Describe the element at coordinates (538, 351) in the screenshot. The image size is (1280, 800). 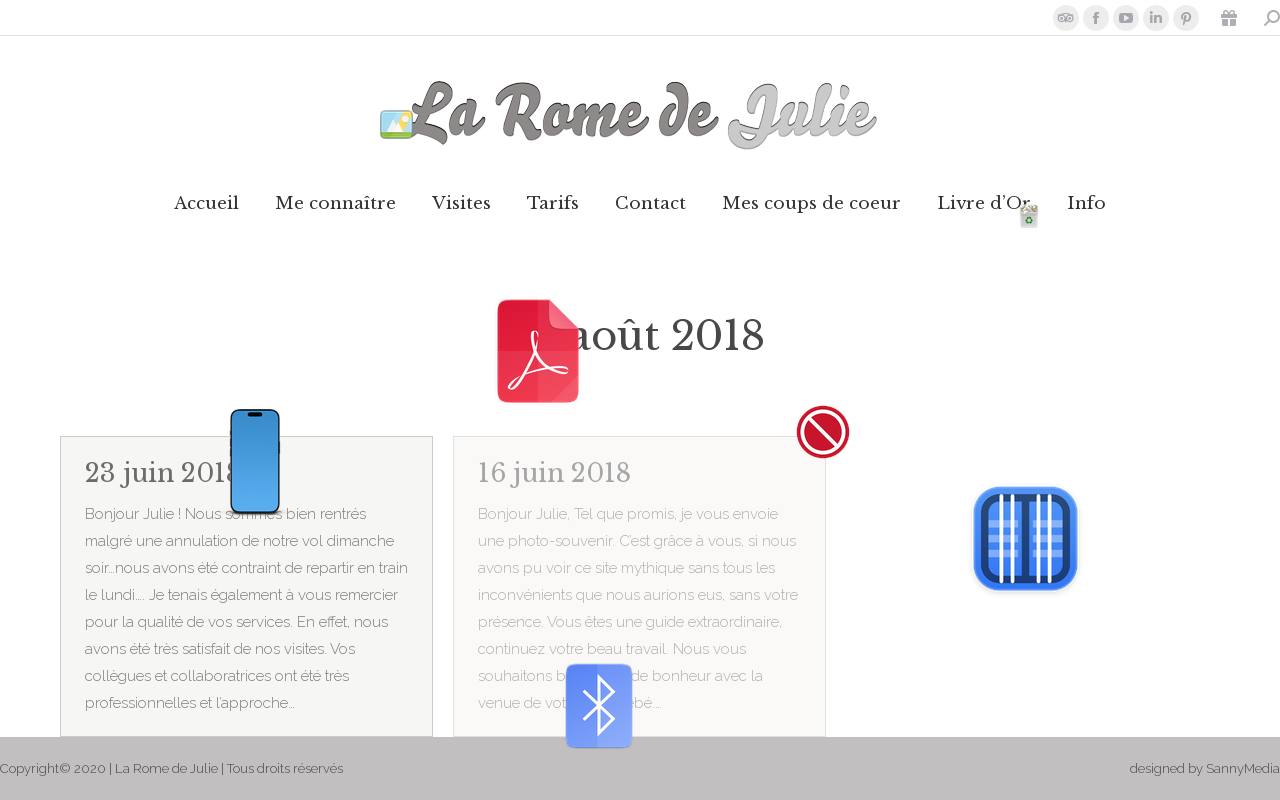
I see `a pdf document file` at that location.